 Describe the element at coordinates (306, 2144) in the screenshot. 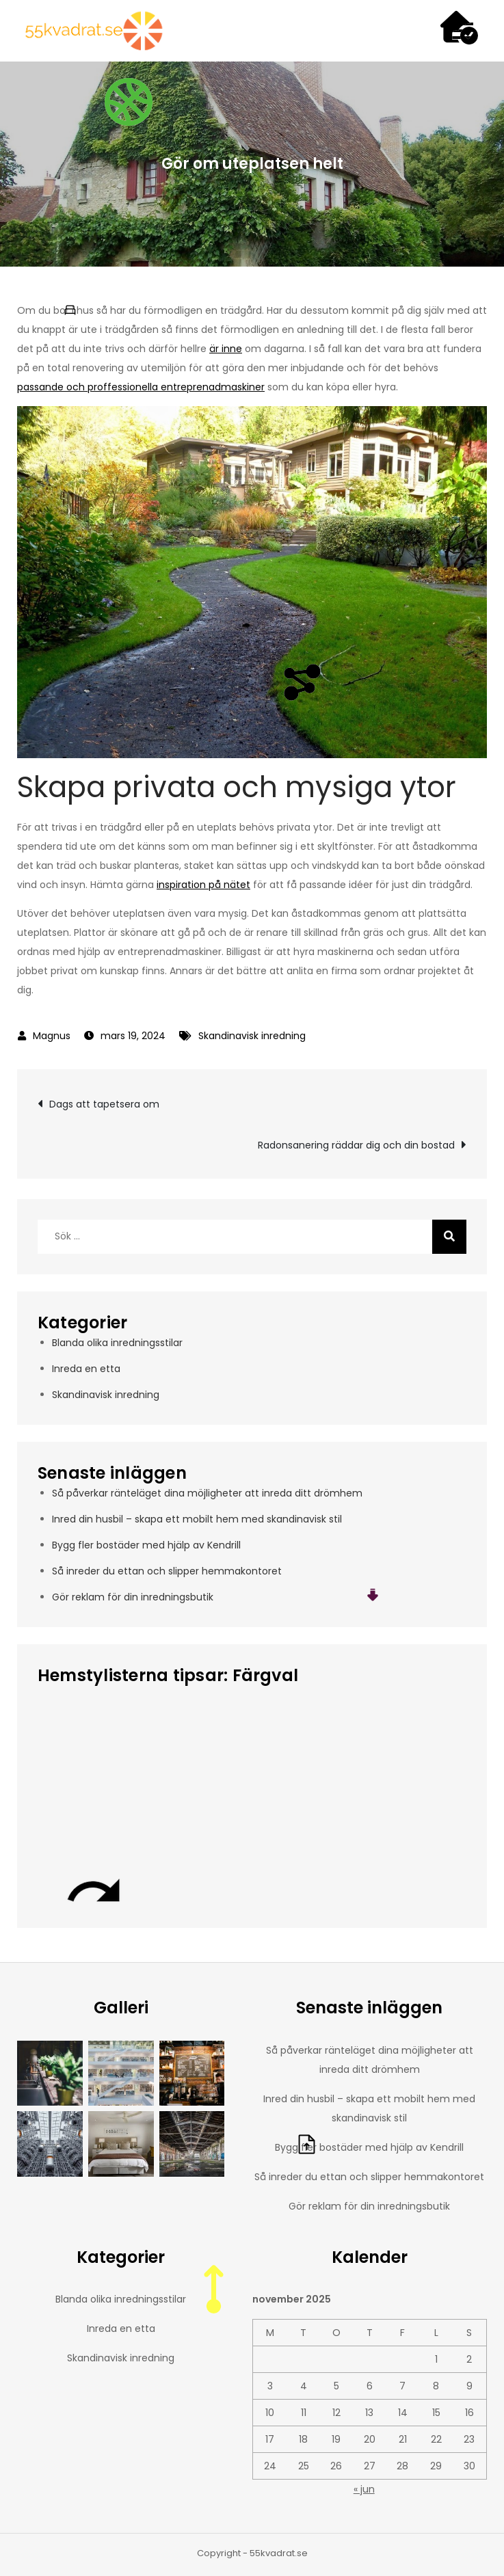

I see `upload a file` at that location.